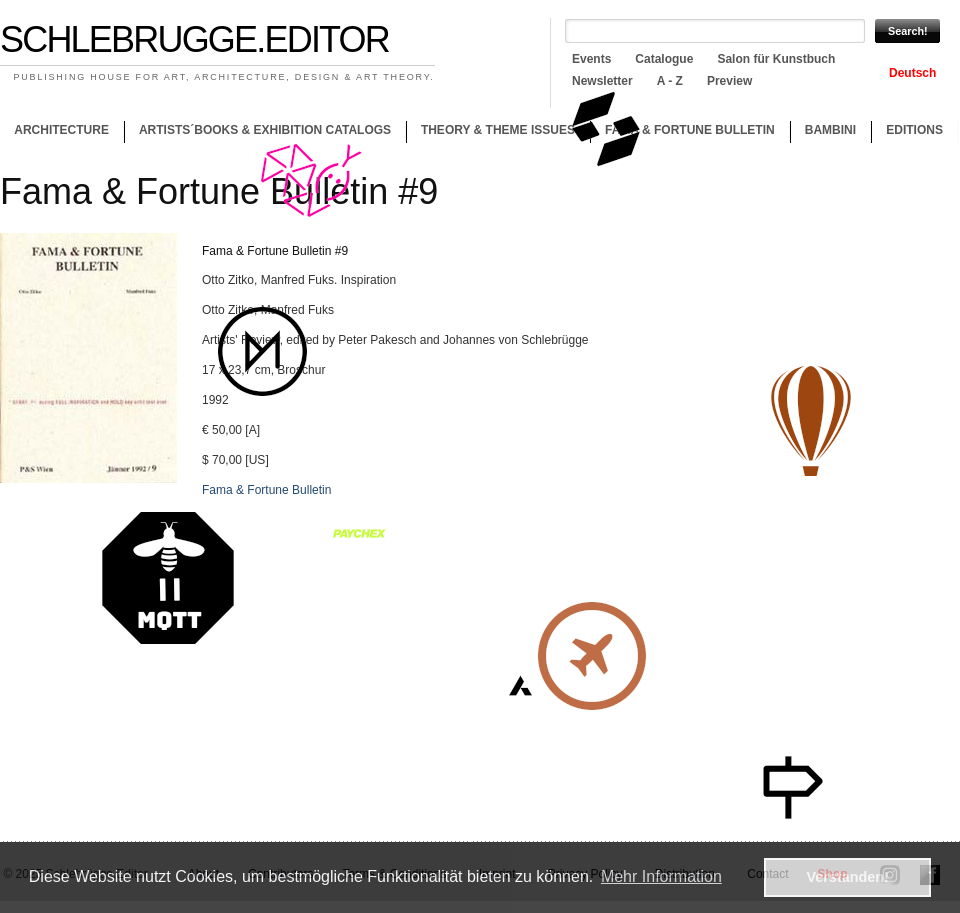  What do you see at coordinates (592, 656) in the screenshot?
I see `cockpit server management application logo` at bounding box center [592, 656].